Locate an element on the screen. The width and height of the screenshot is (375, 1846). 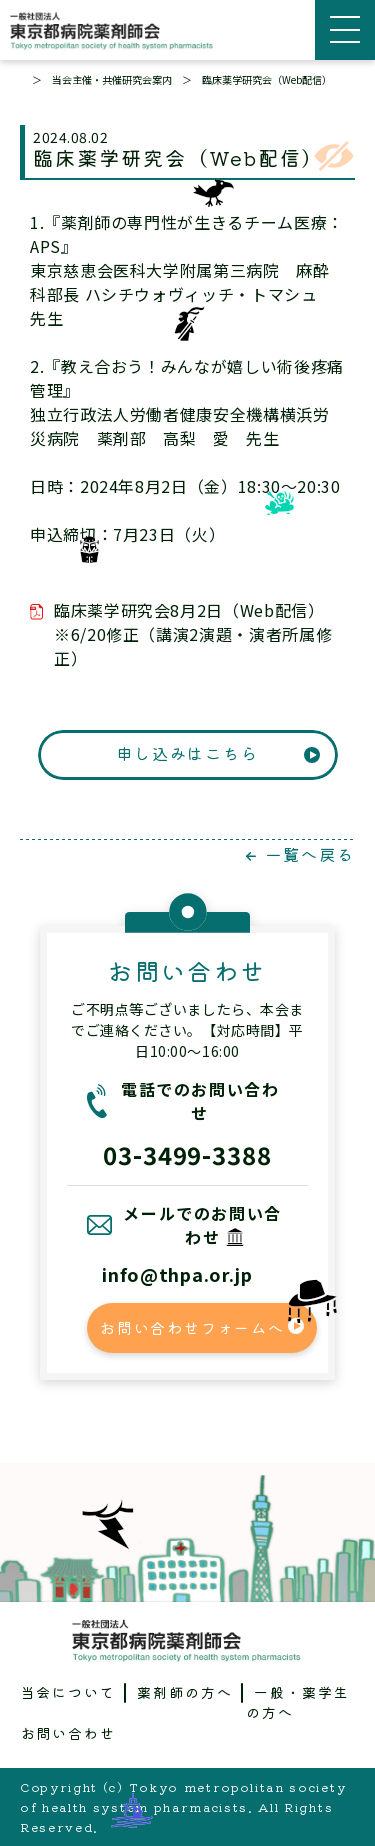
indicates thunderstorm or severe weather alert is located at coordinates (108, 1524).